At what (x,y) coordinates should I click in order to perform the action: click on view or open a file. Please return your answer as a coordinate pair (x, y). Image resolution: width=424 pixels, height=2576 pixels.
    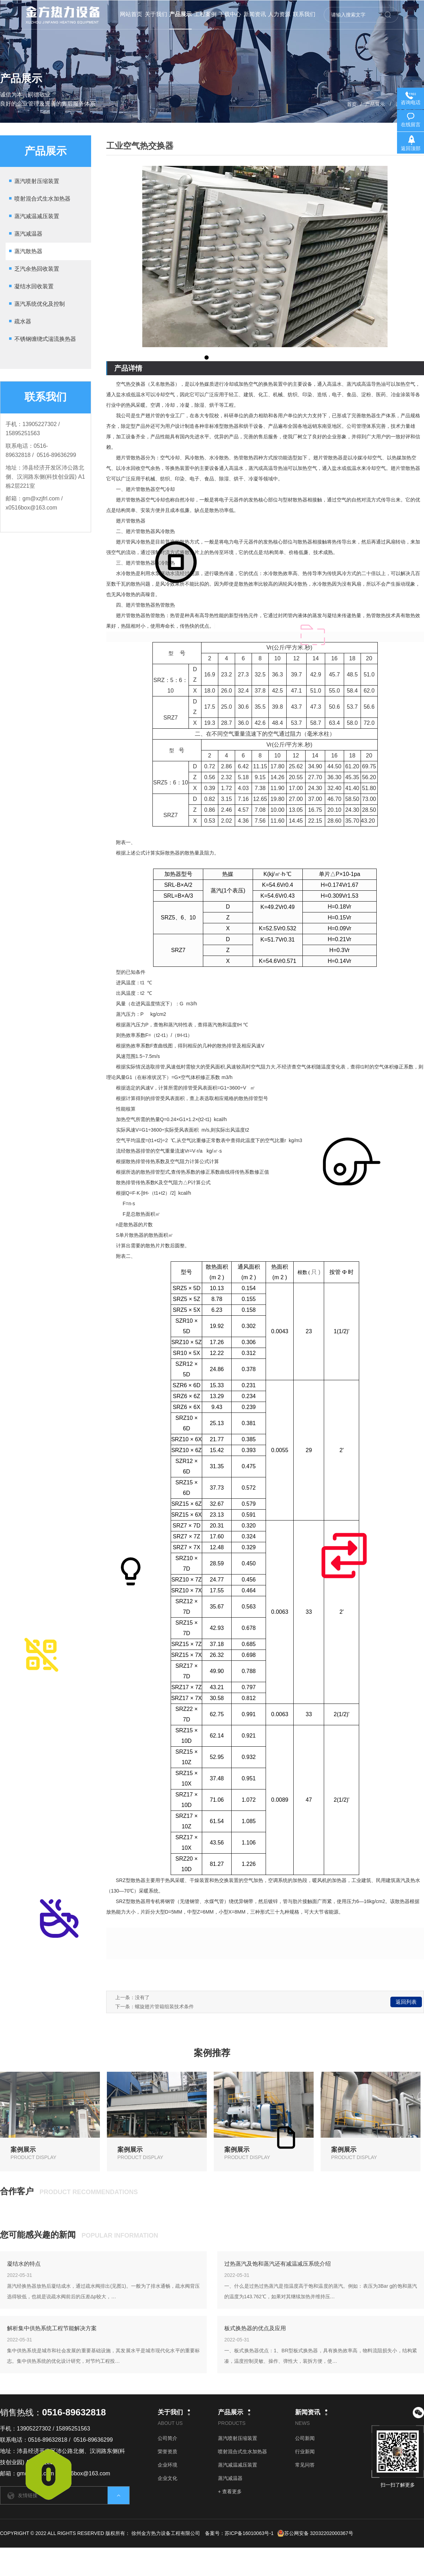
    Looking at the image, I should click on (286, 2137).